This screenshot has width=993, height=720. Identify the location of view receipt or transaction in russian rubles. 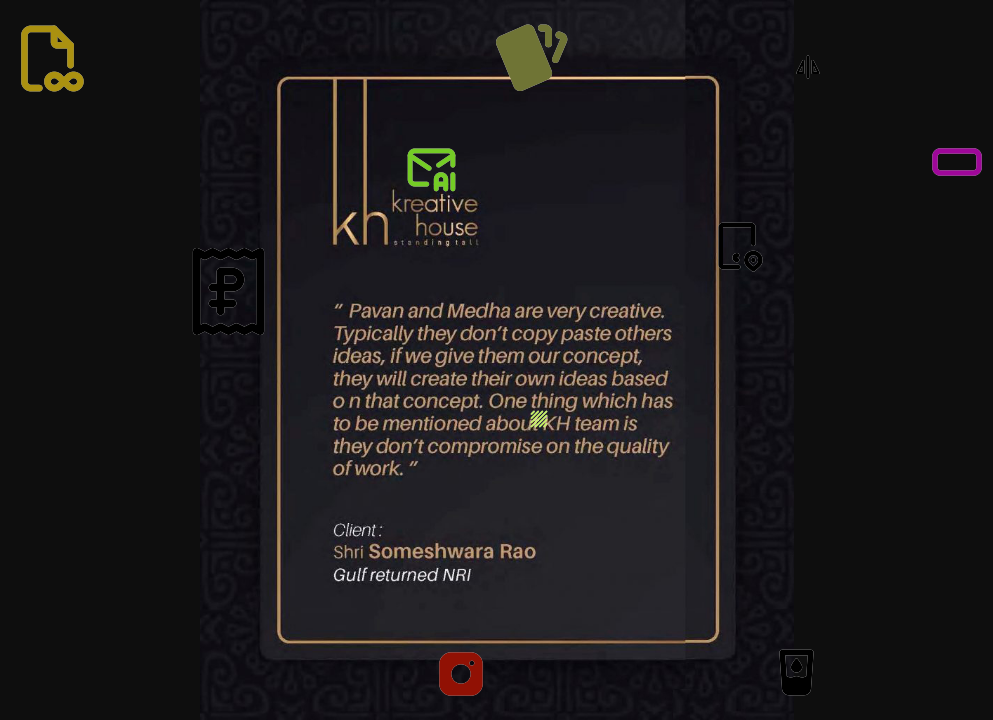
(228, 291).